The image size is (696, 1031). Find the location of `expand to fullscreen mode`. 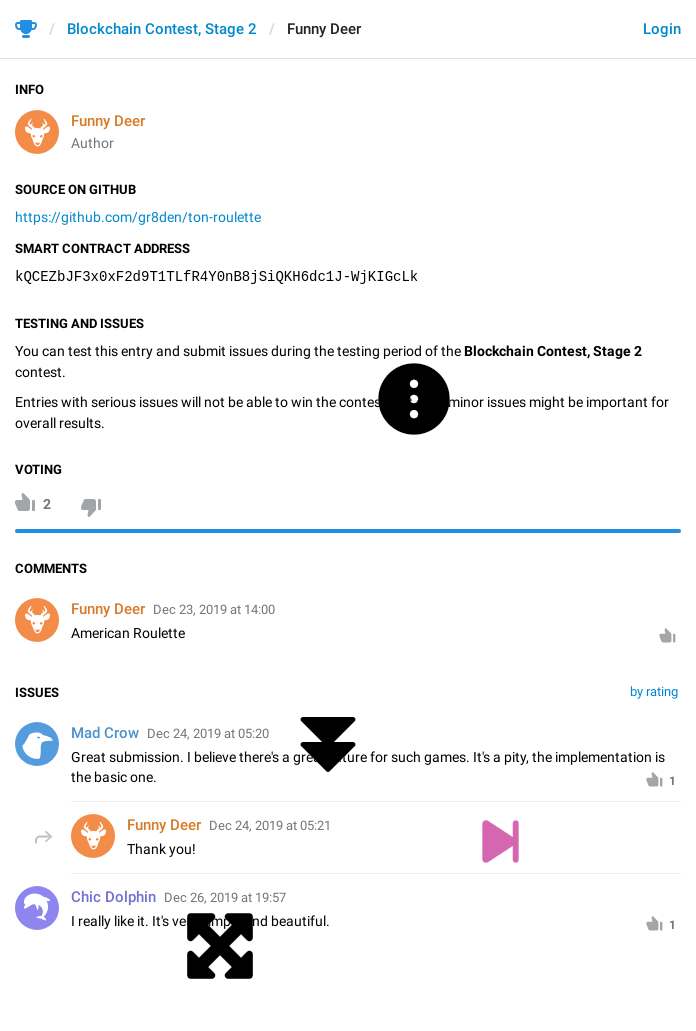

expand to fullscreen mode is located at coordinates (220, 946).